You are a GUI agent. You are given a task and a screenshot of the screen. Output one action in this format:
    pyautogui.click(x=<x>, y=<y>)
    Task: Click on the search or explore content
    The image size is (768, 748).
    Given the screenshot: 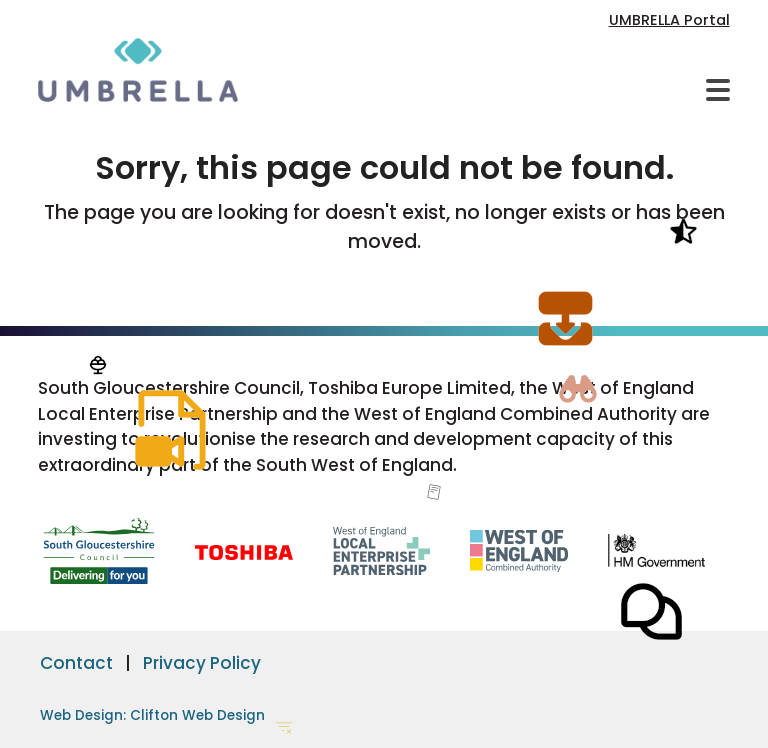 What is the action you would take?
    pyautogui.click(x=578, y=386)
    